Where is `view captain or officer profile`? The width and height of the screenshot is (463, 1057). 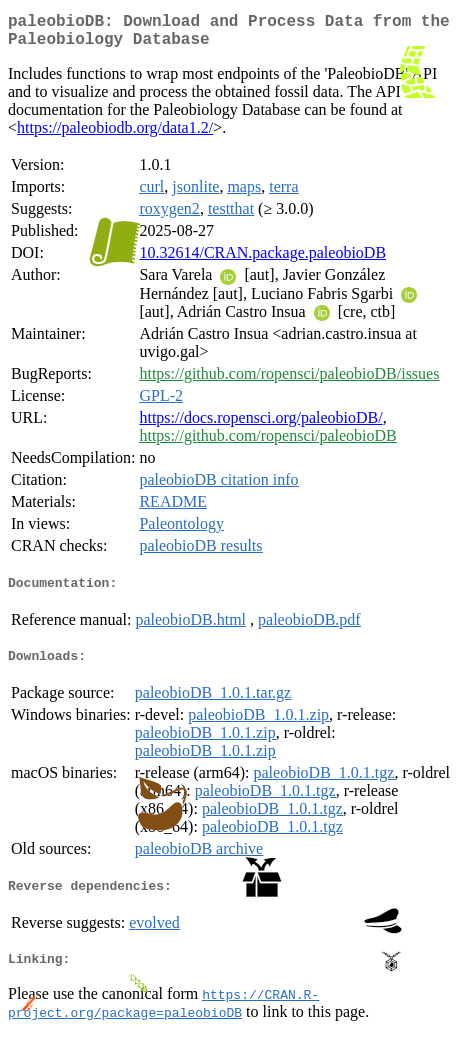 view captain or officer profile is located at coordinates (383, 922).